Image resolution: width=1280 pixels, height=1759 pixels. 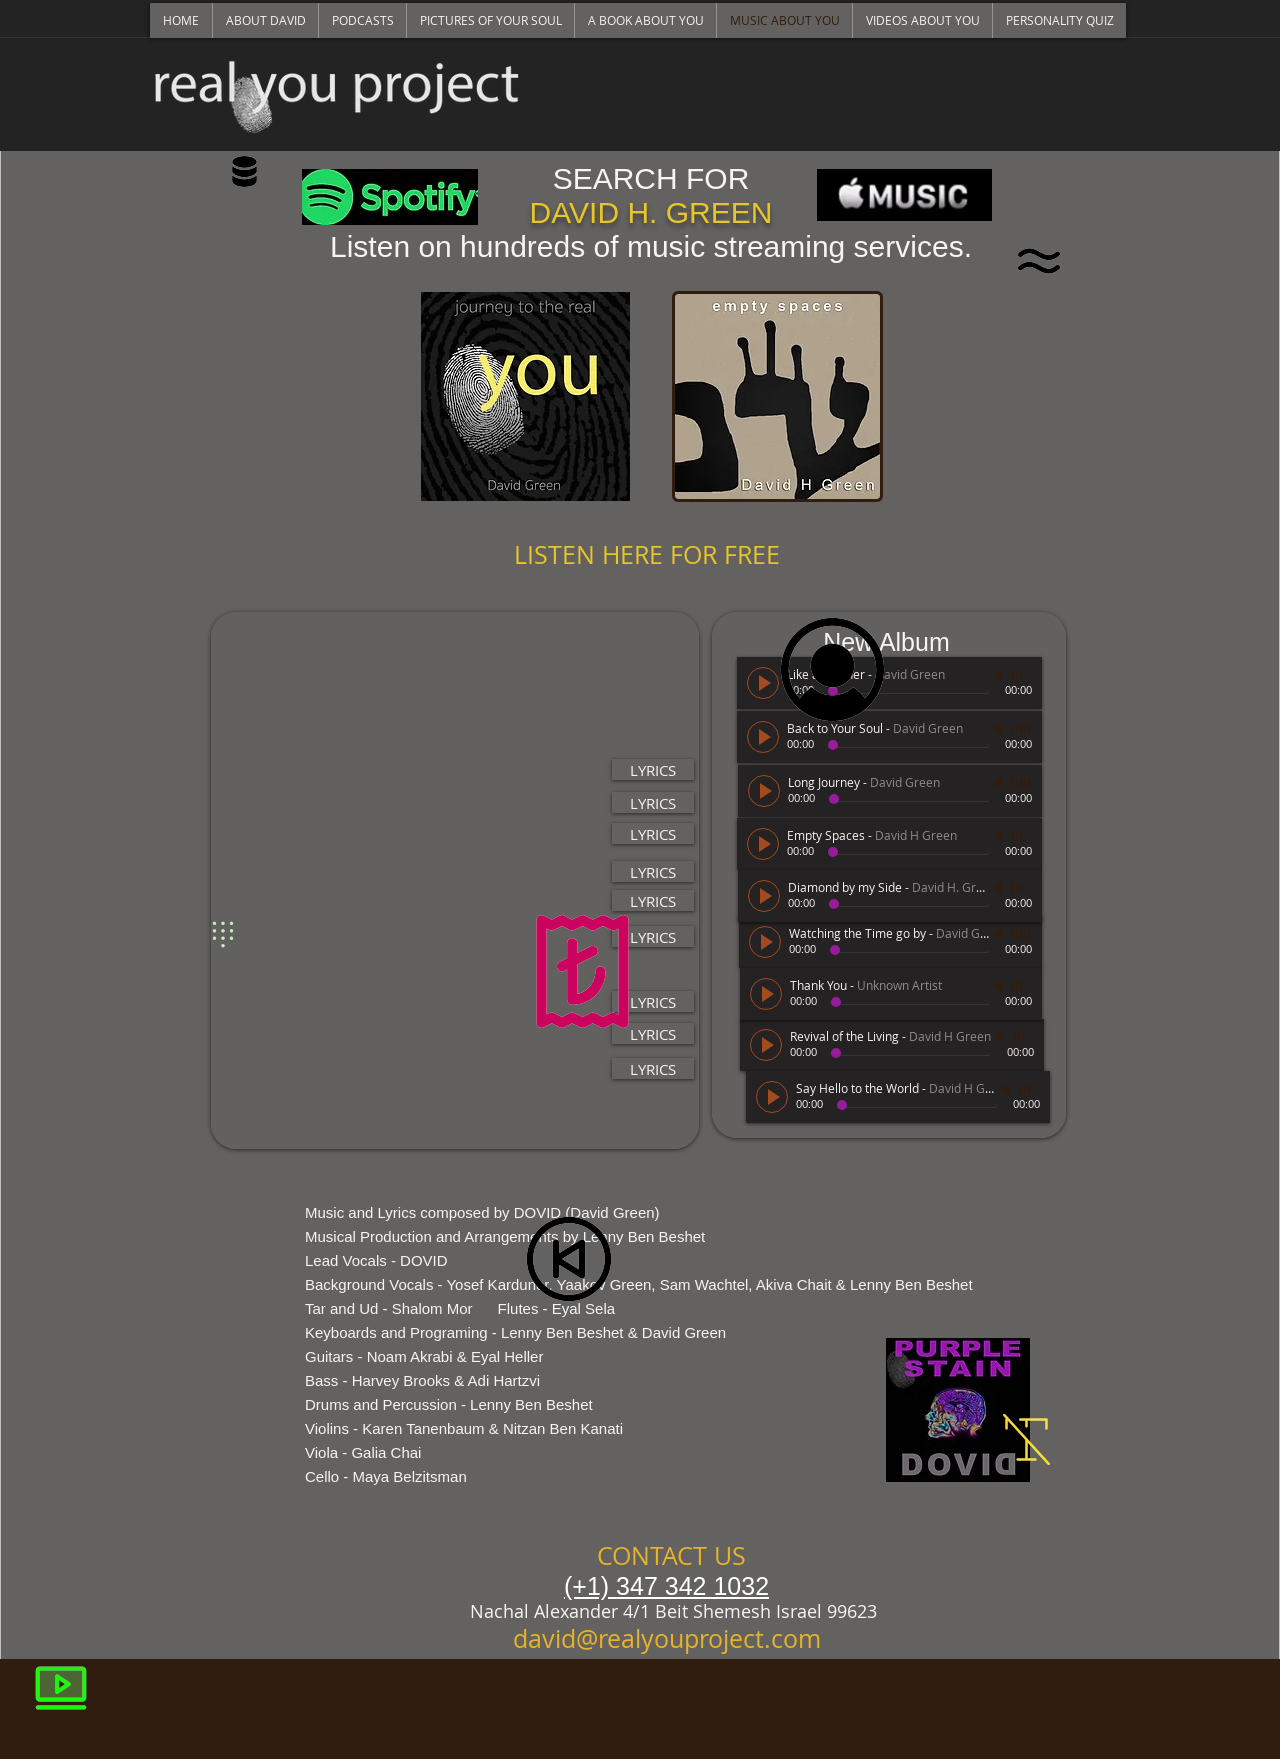 What do you see at coordinates (223, 934) in the screenshot?
I see `open the numeric keypad` at bounding box center [223, 934].